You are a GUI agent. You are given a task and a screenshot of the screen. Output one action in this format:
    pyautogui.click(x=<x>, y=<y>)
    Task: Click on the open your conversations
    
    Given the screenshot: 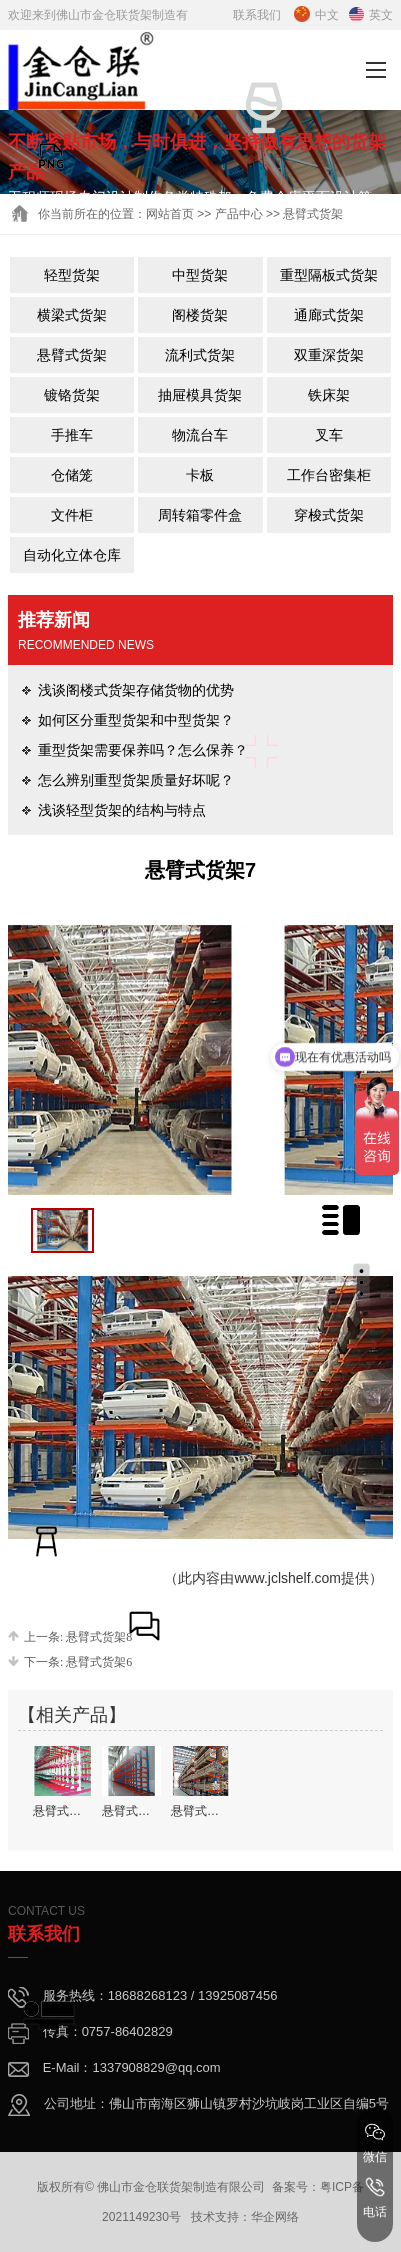 What is the action you would take?
    pyautogui.click(x=144, y=1625)
    